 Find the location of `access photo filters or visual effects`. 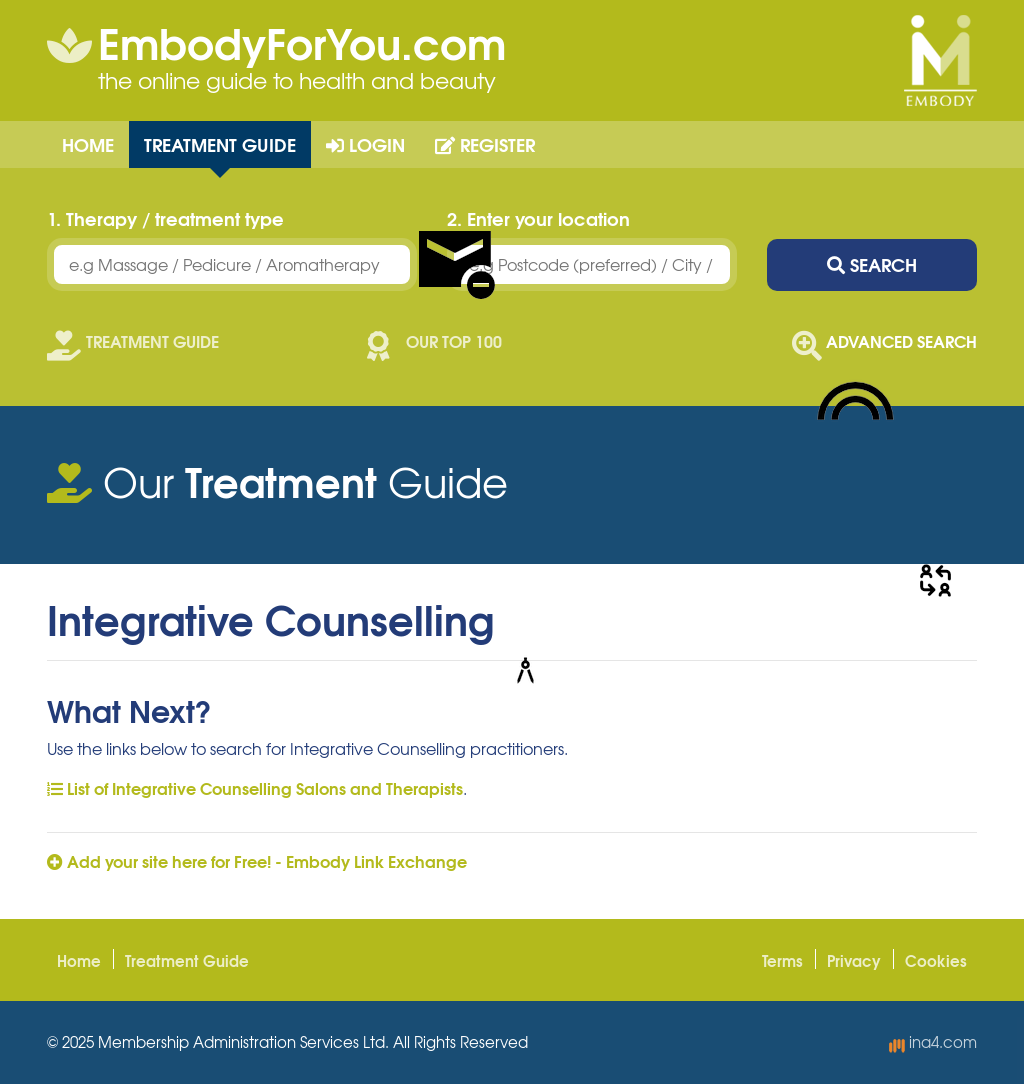

access photo filters or visual effects is located at coordinates (855, 402).